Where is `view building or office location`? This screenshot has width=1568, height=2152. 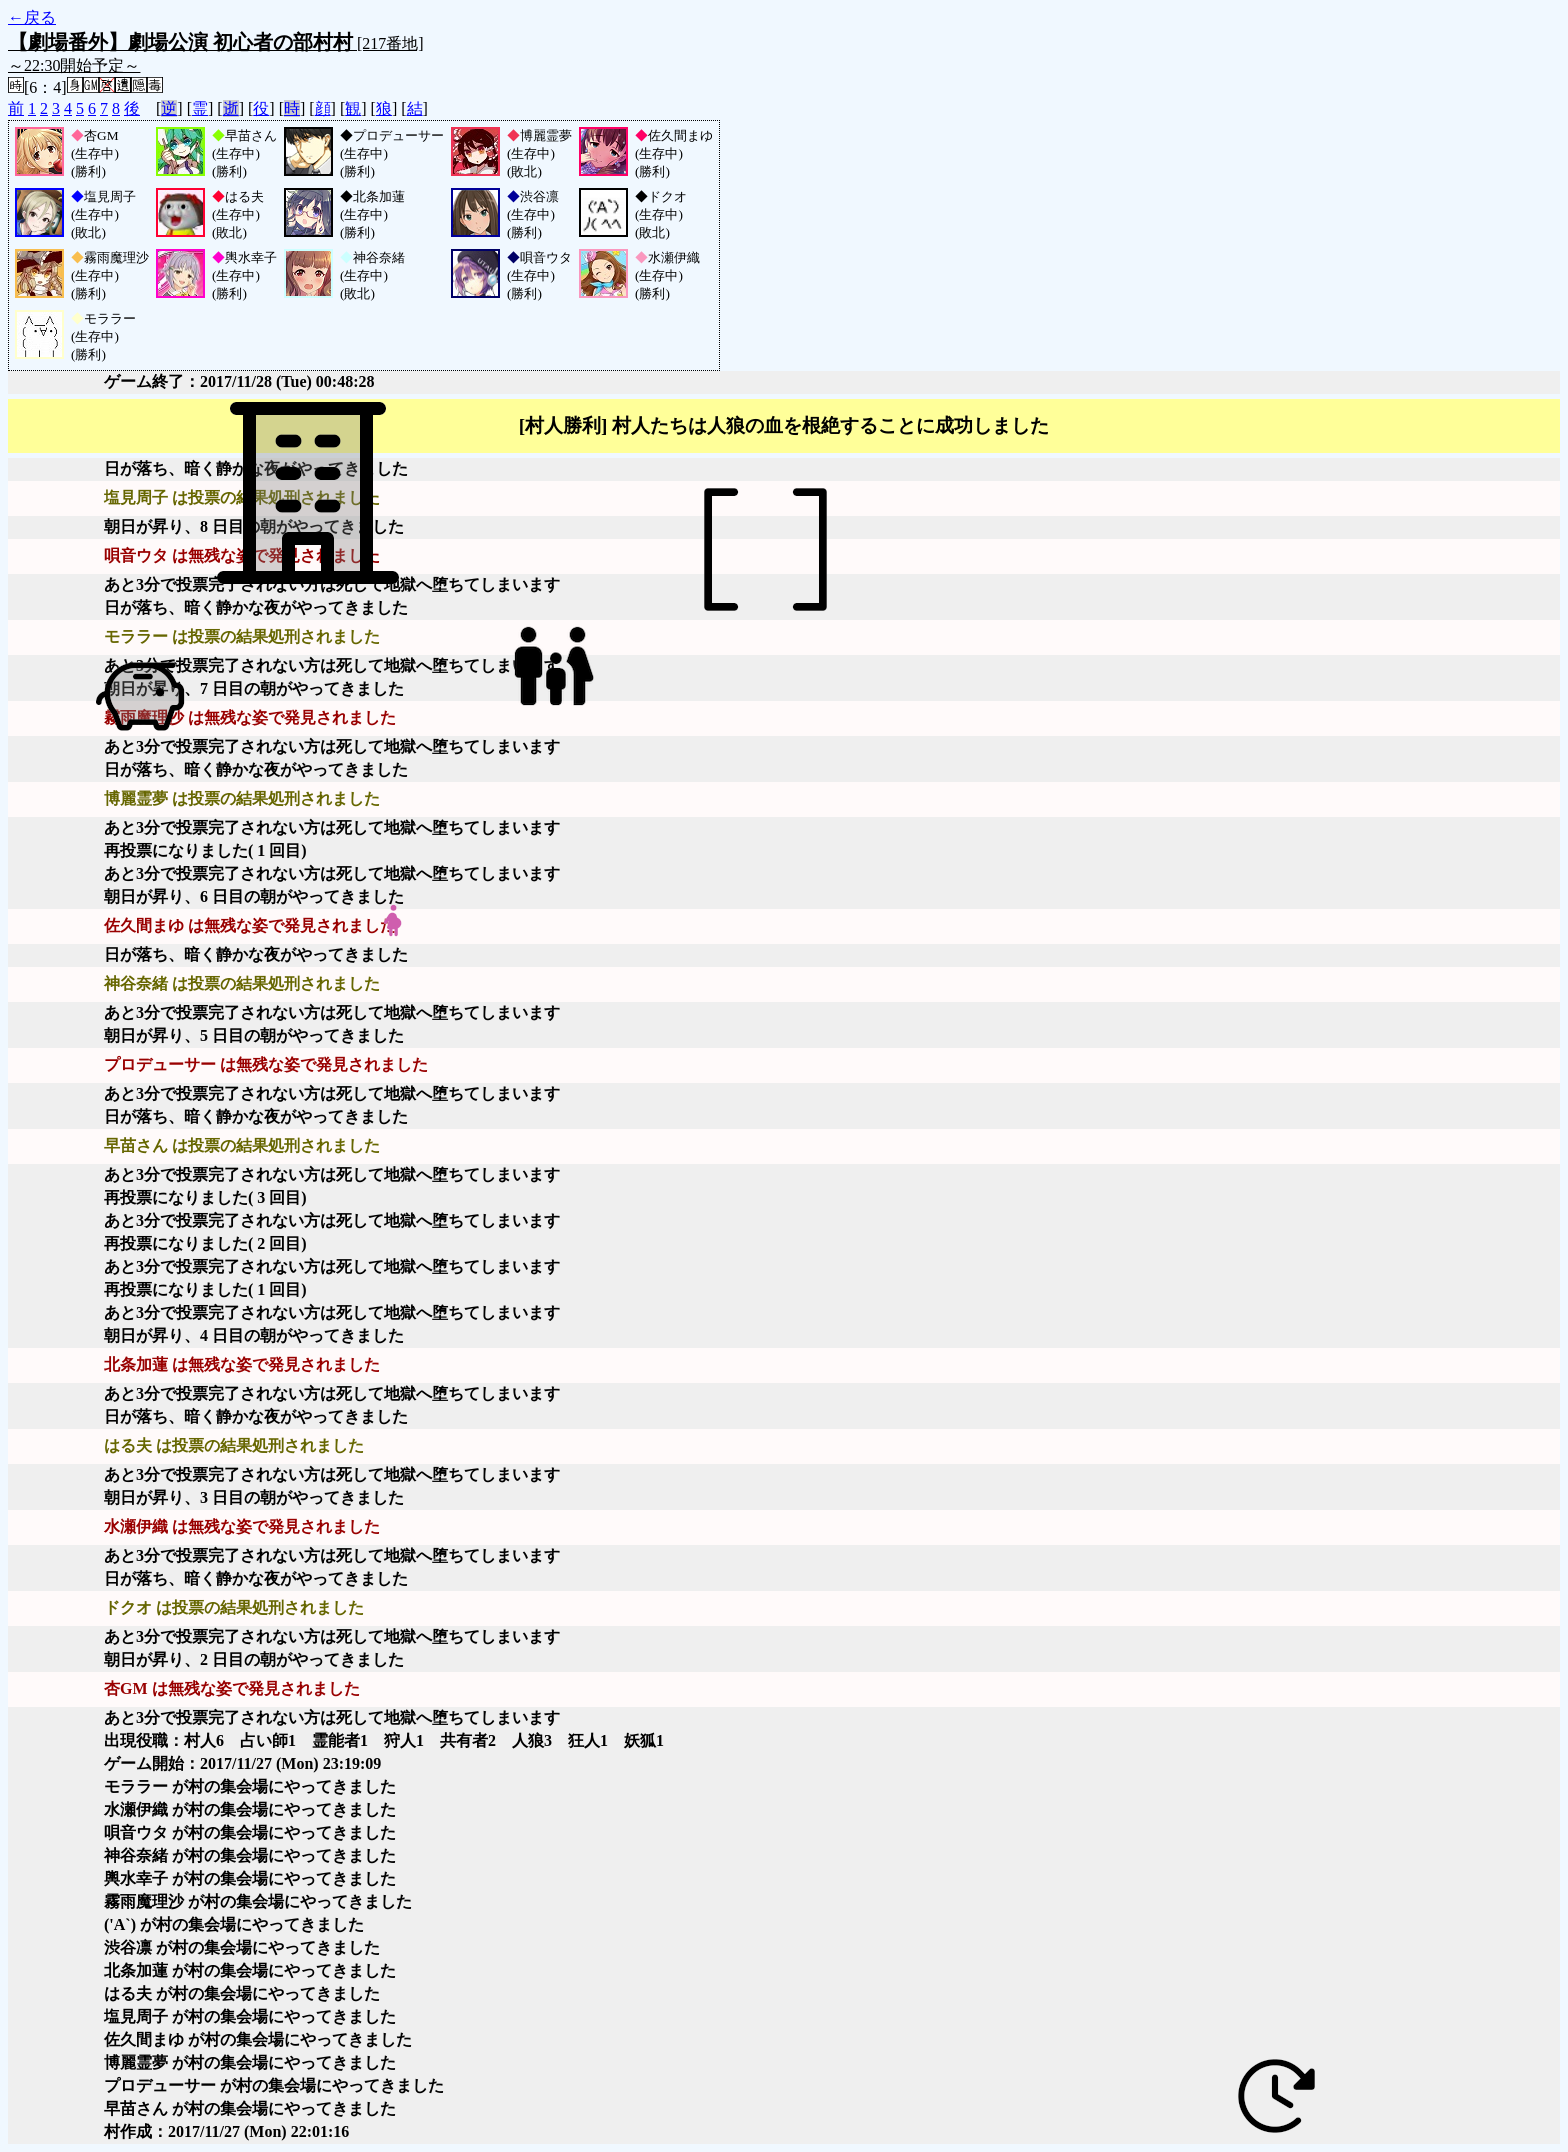
view building or office location is located at coordinates (308, 493).